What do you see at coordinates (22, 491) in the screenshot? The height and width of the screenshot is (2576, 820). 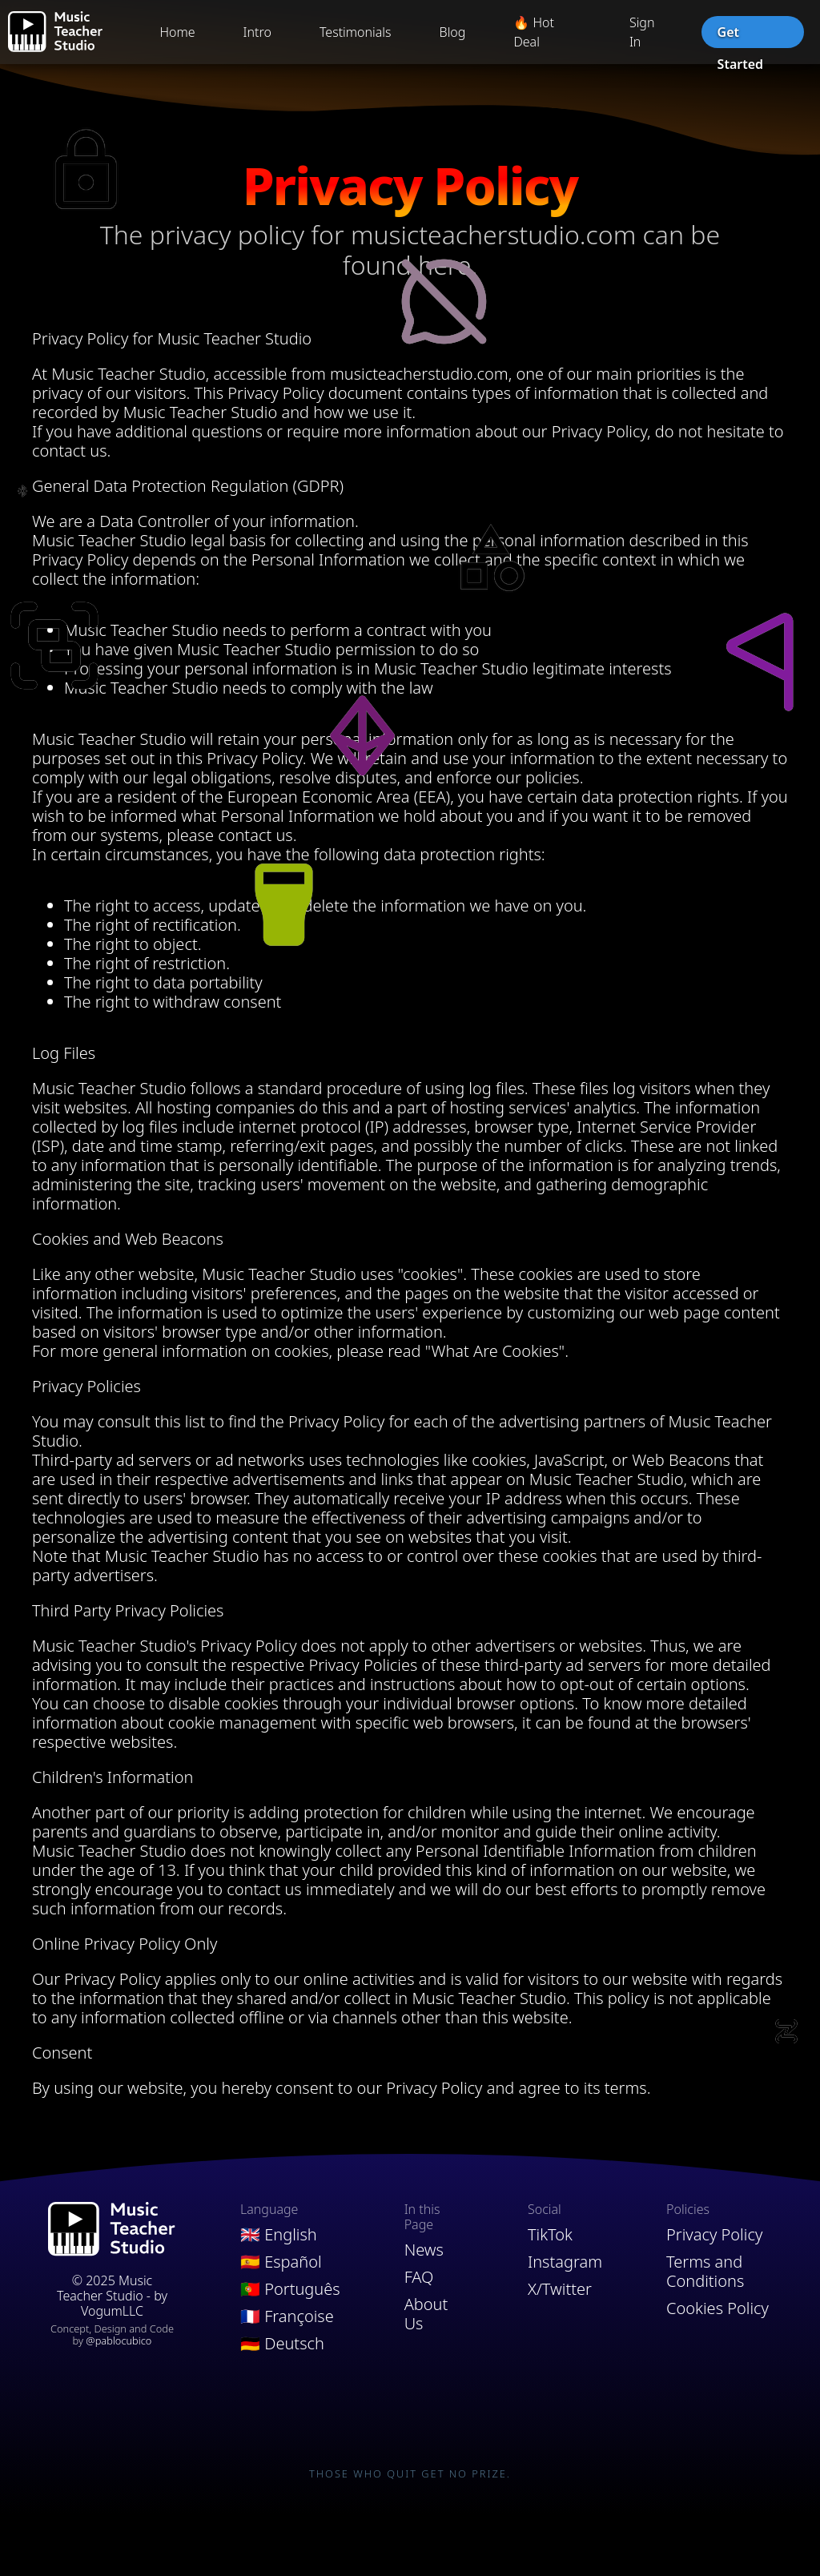 I see `bluetooth device connected` at bounding box center [22, 491].